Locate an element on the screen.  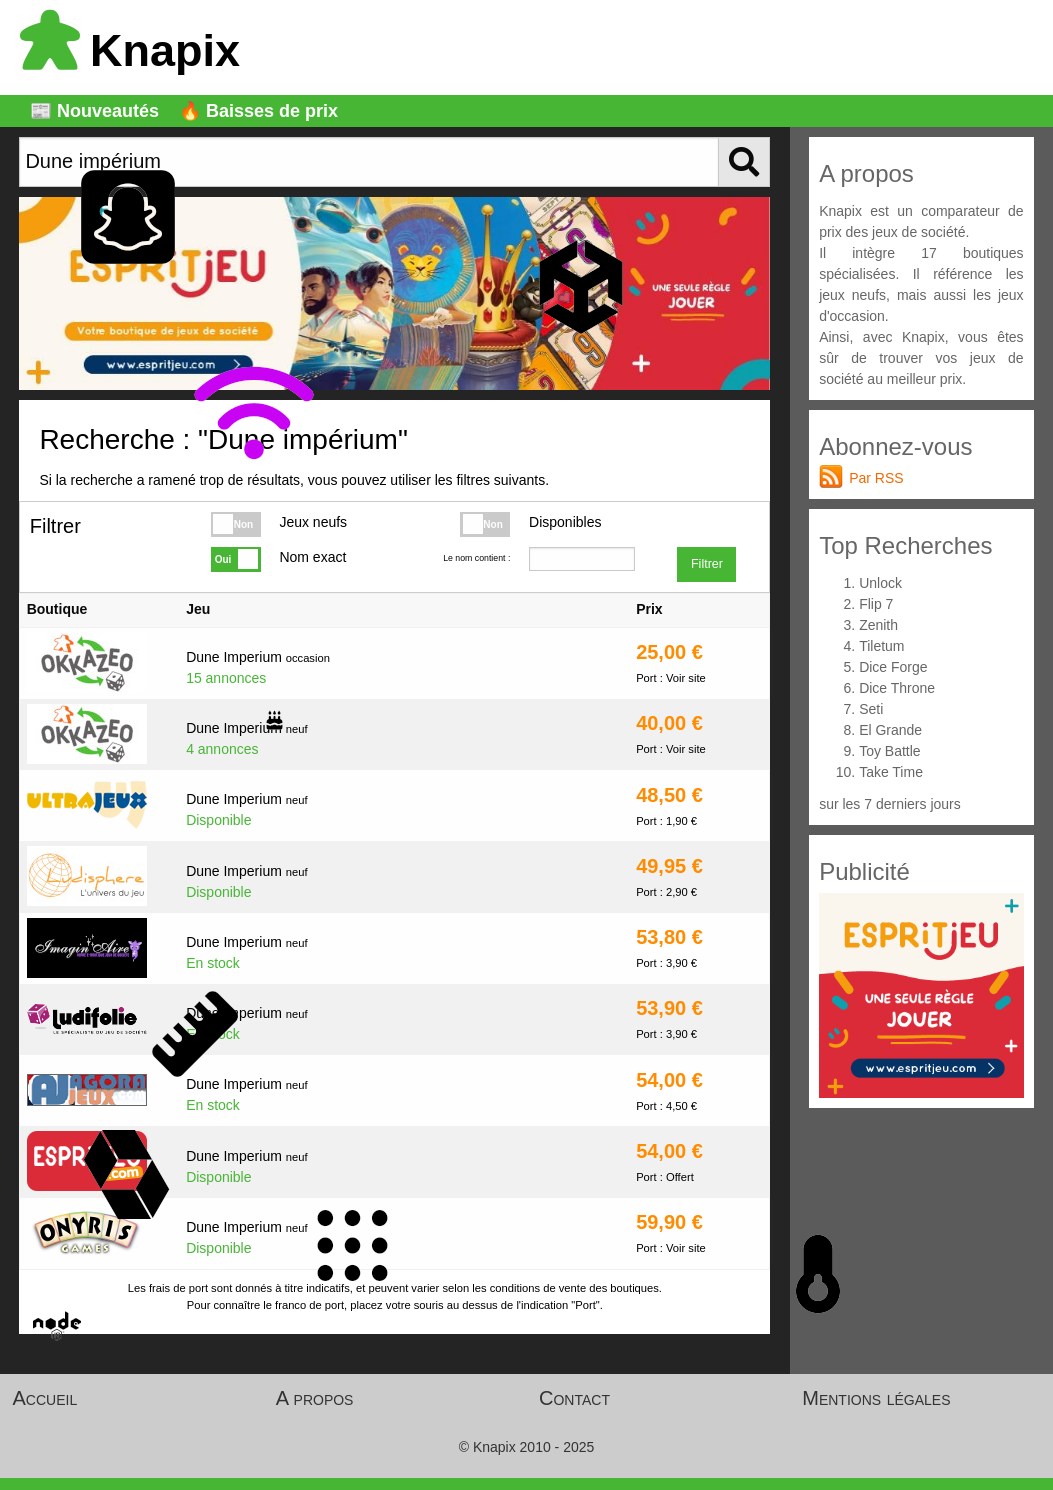
open snapchat app is located at coordinates (128, 217).